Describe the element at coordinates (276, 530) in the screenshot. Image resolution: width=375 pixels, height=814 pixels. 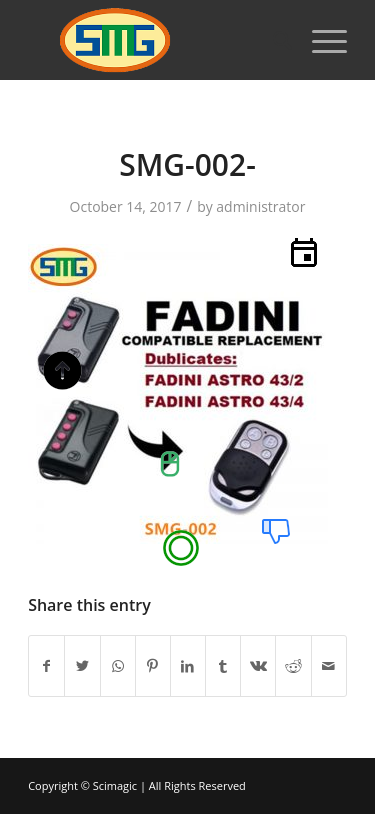
I see `dislike or downvote content` at that location.